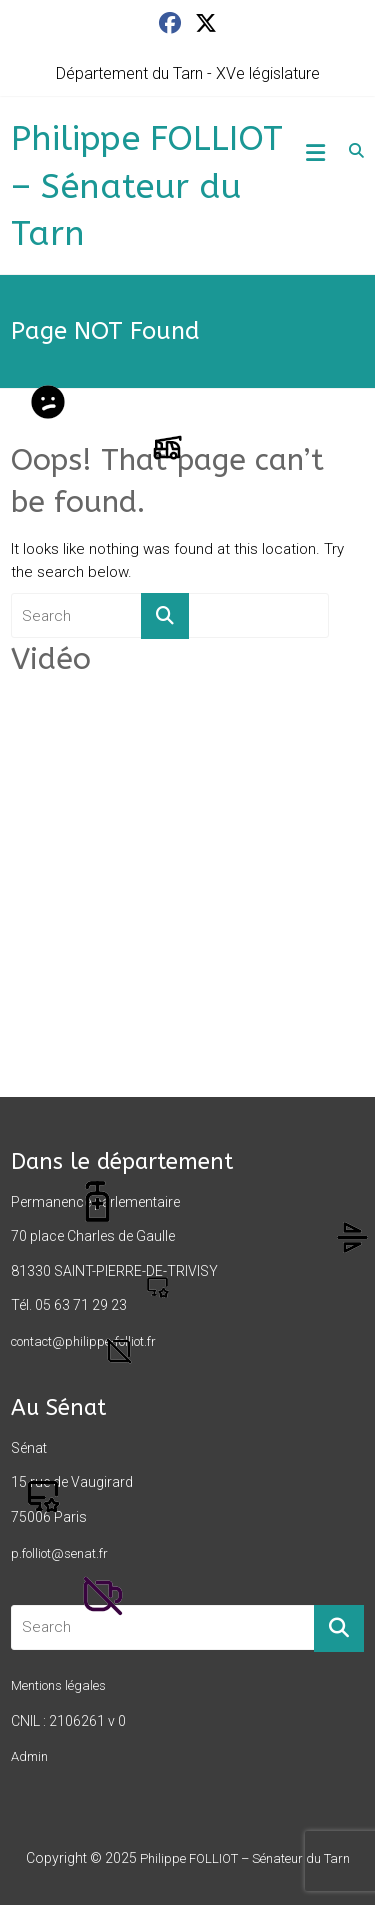 Image resolution: width=375 pixels, height=1905 pixels. Describe the element at coordinates (48, 402) in the screenshot. I see `indicates a confused or uncertain state` at that location.